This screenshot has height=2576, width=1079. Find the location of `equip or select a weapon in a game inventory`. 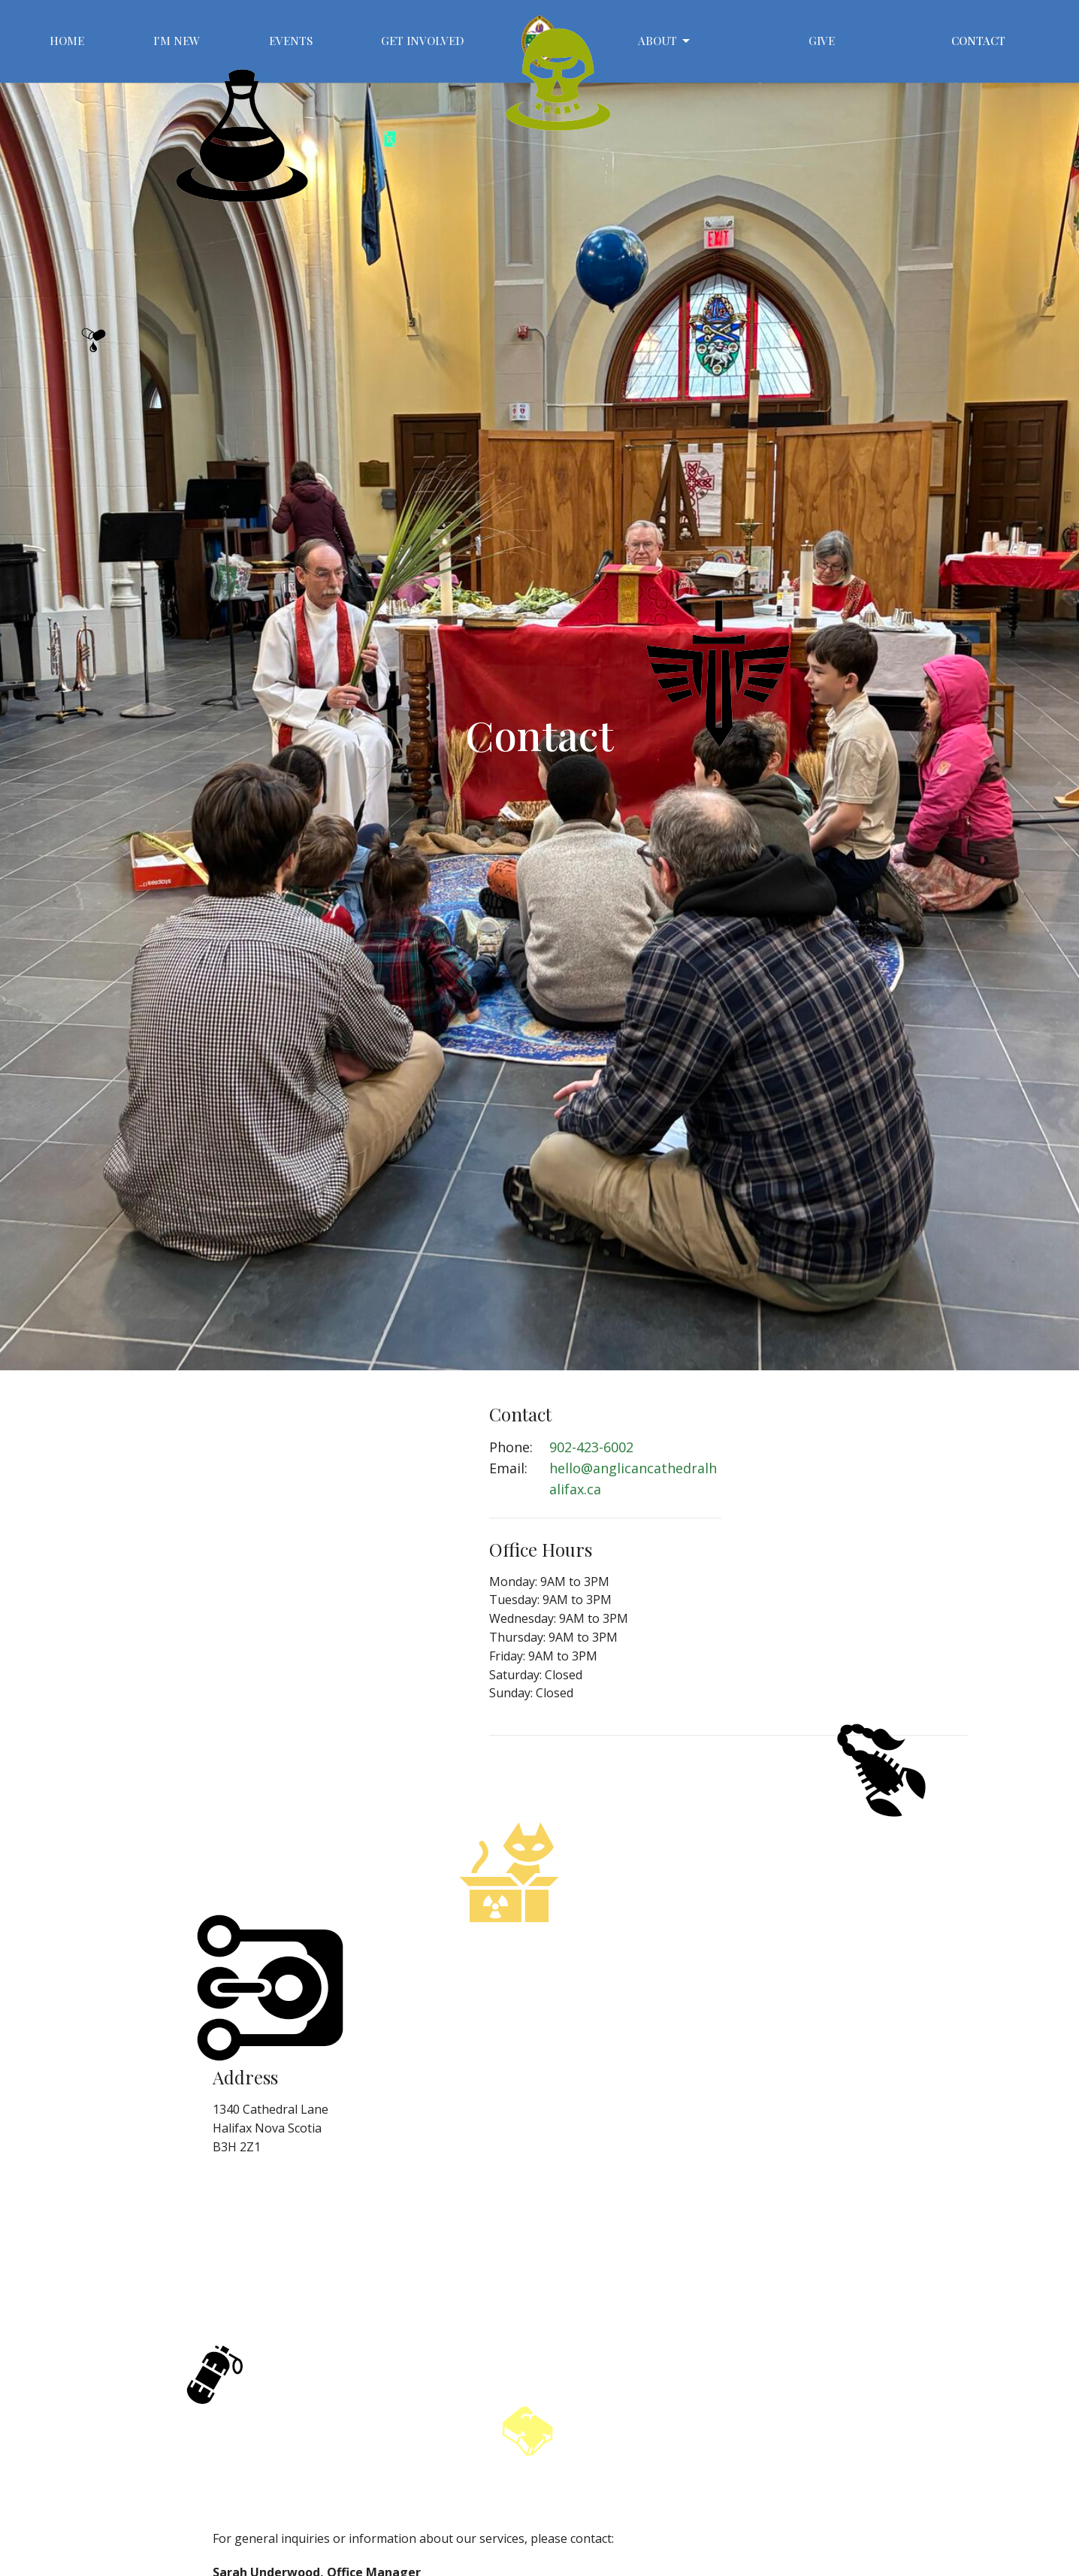

equip or select a weapon in a game inventory is located at coordinates (718, 674).